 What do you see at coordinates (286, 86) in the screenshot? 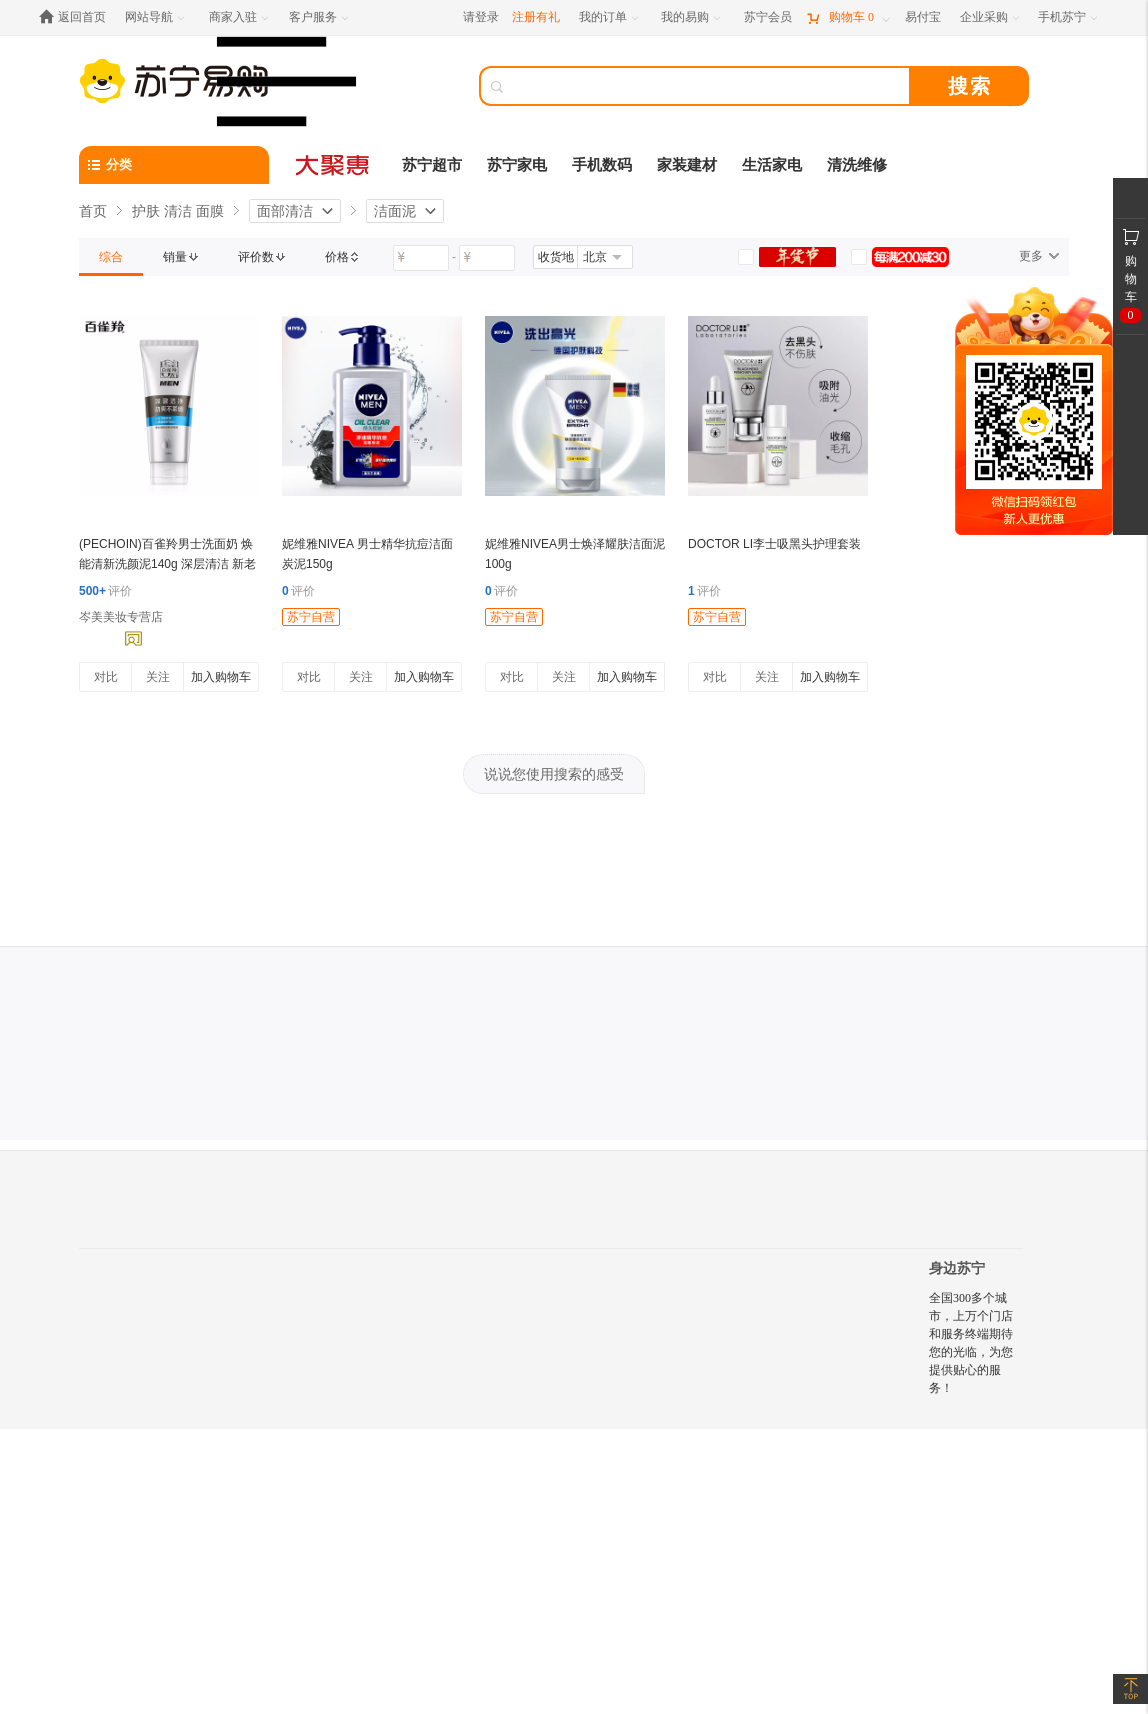
I see `select items from a list` at bounding box center [286, 86].